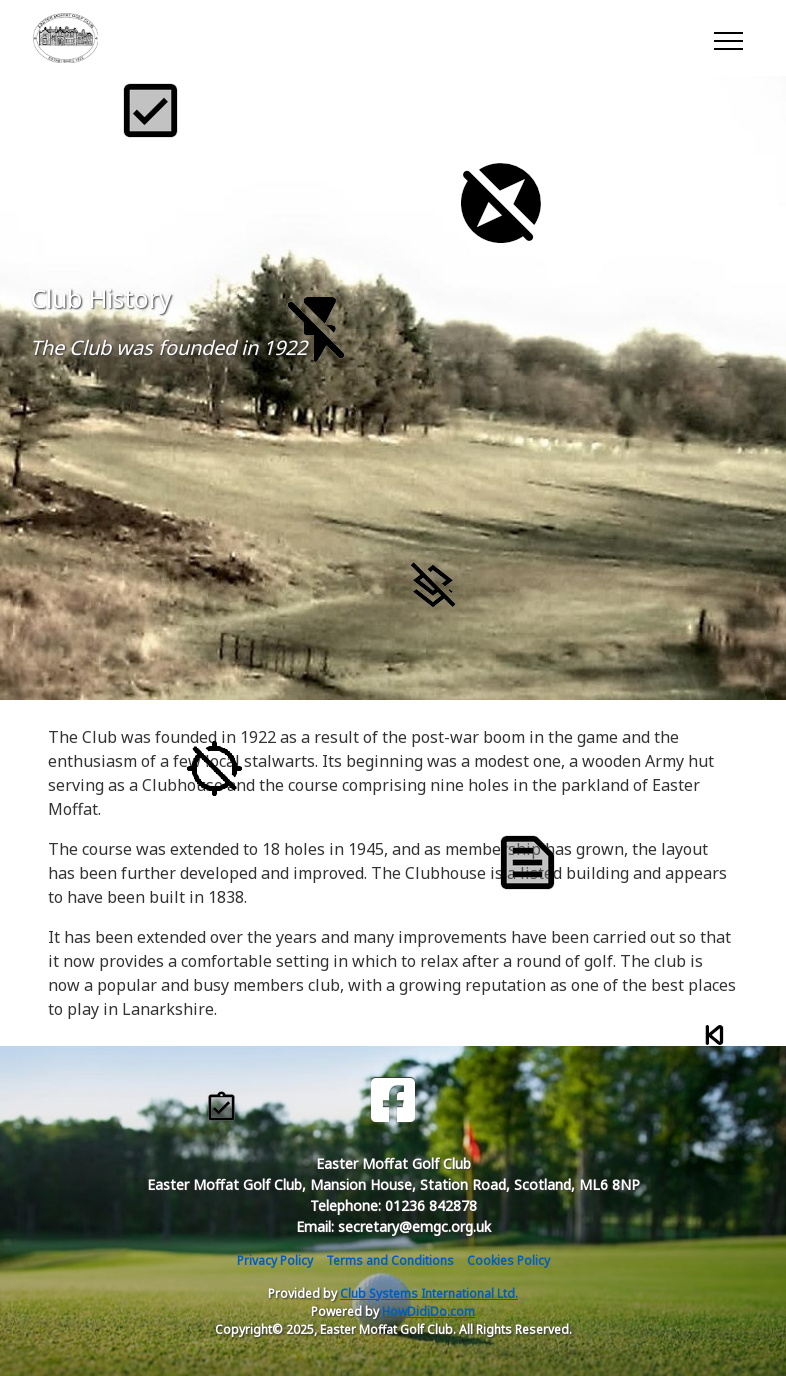  I want to click on disable compass or navigation features, so click(501, 203).